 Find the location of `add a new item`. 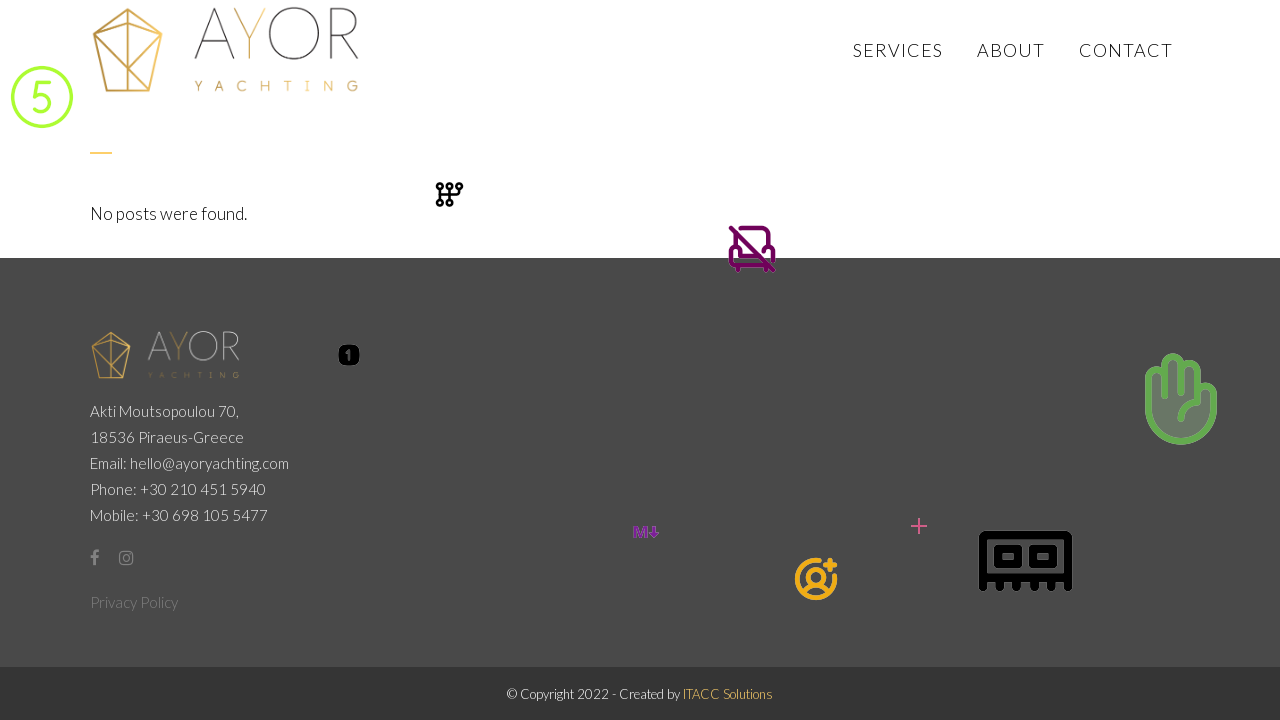

add a new item is located at coordinates (919, 526).